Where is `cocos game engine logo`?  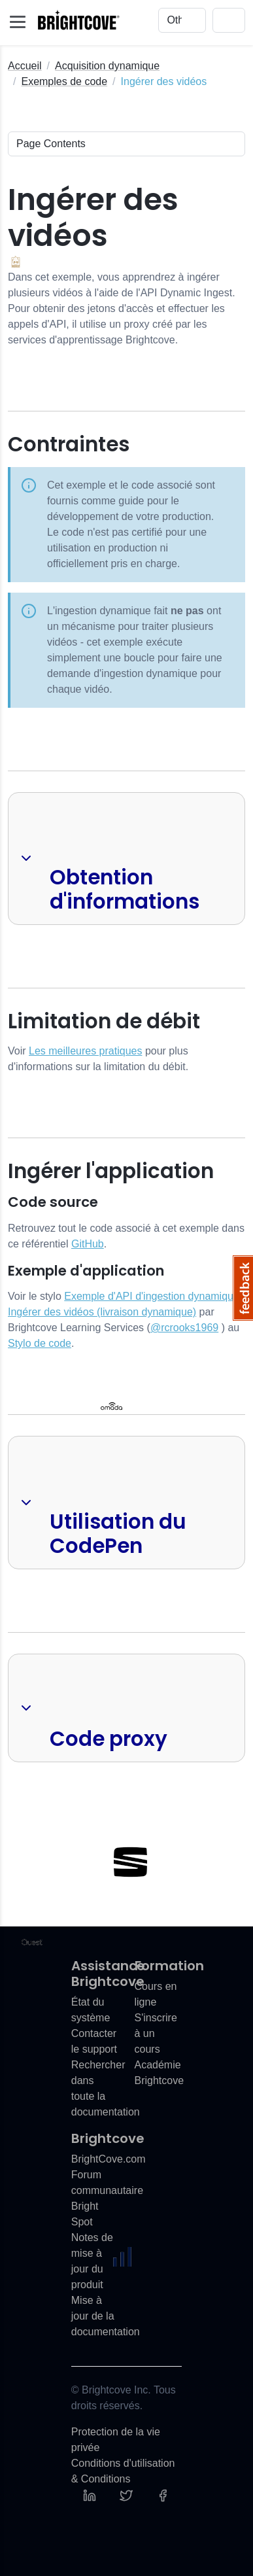
cocos game engine logo is located at coordinates (16, 262).